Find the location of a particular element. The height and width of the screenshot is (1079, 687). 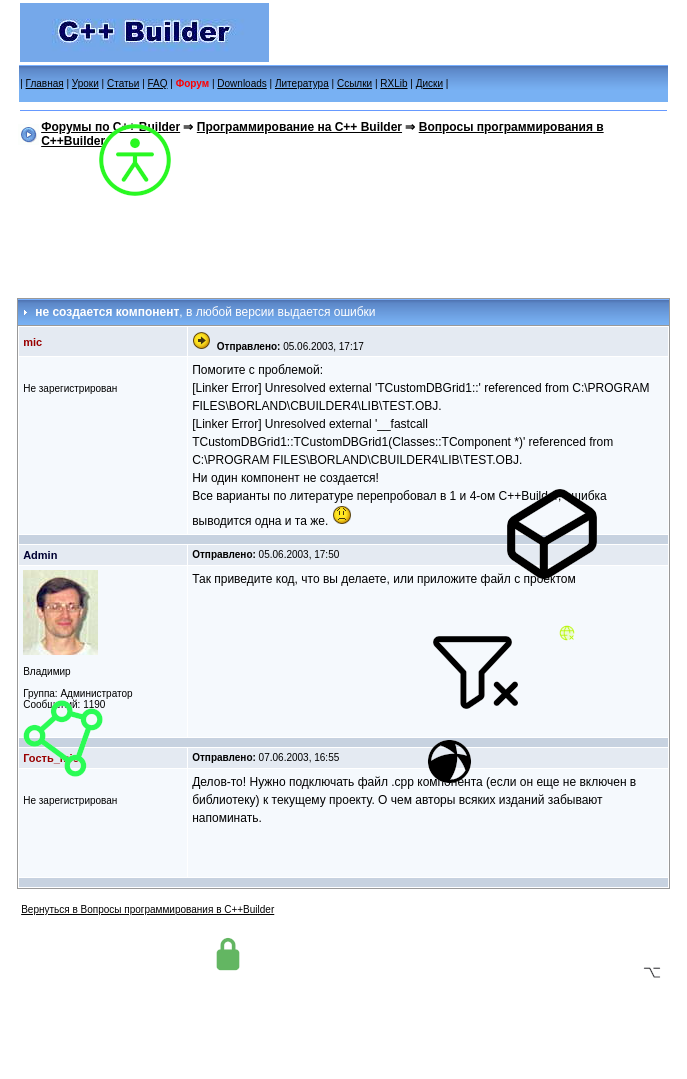

access keyboard or input options is located at coordinates (652, 972).